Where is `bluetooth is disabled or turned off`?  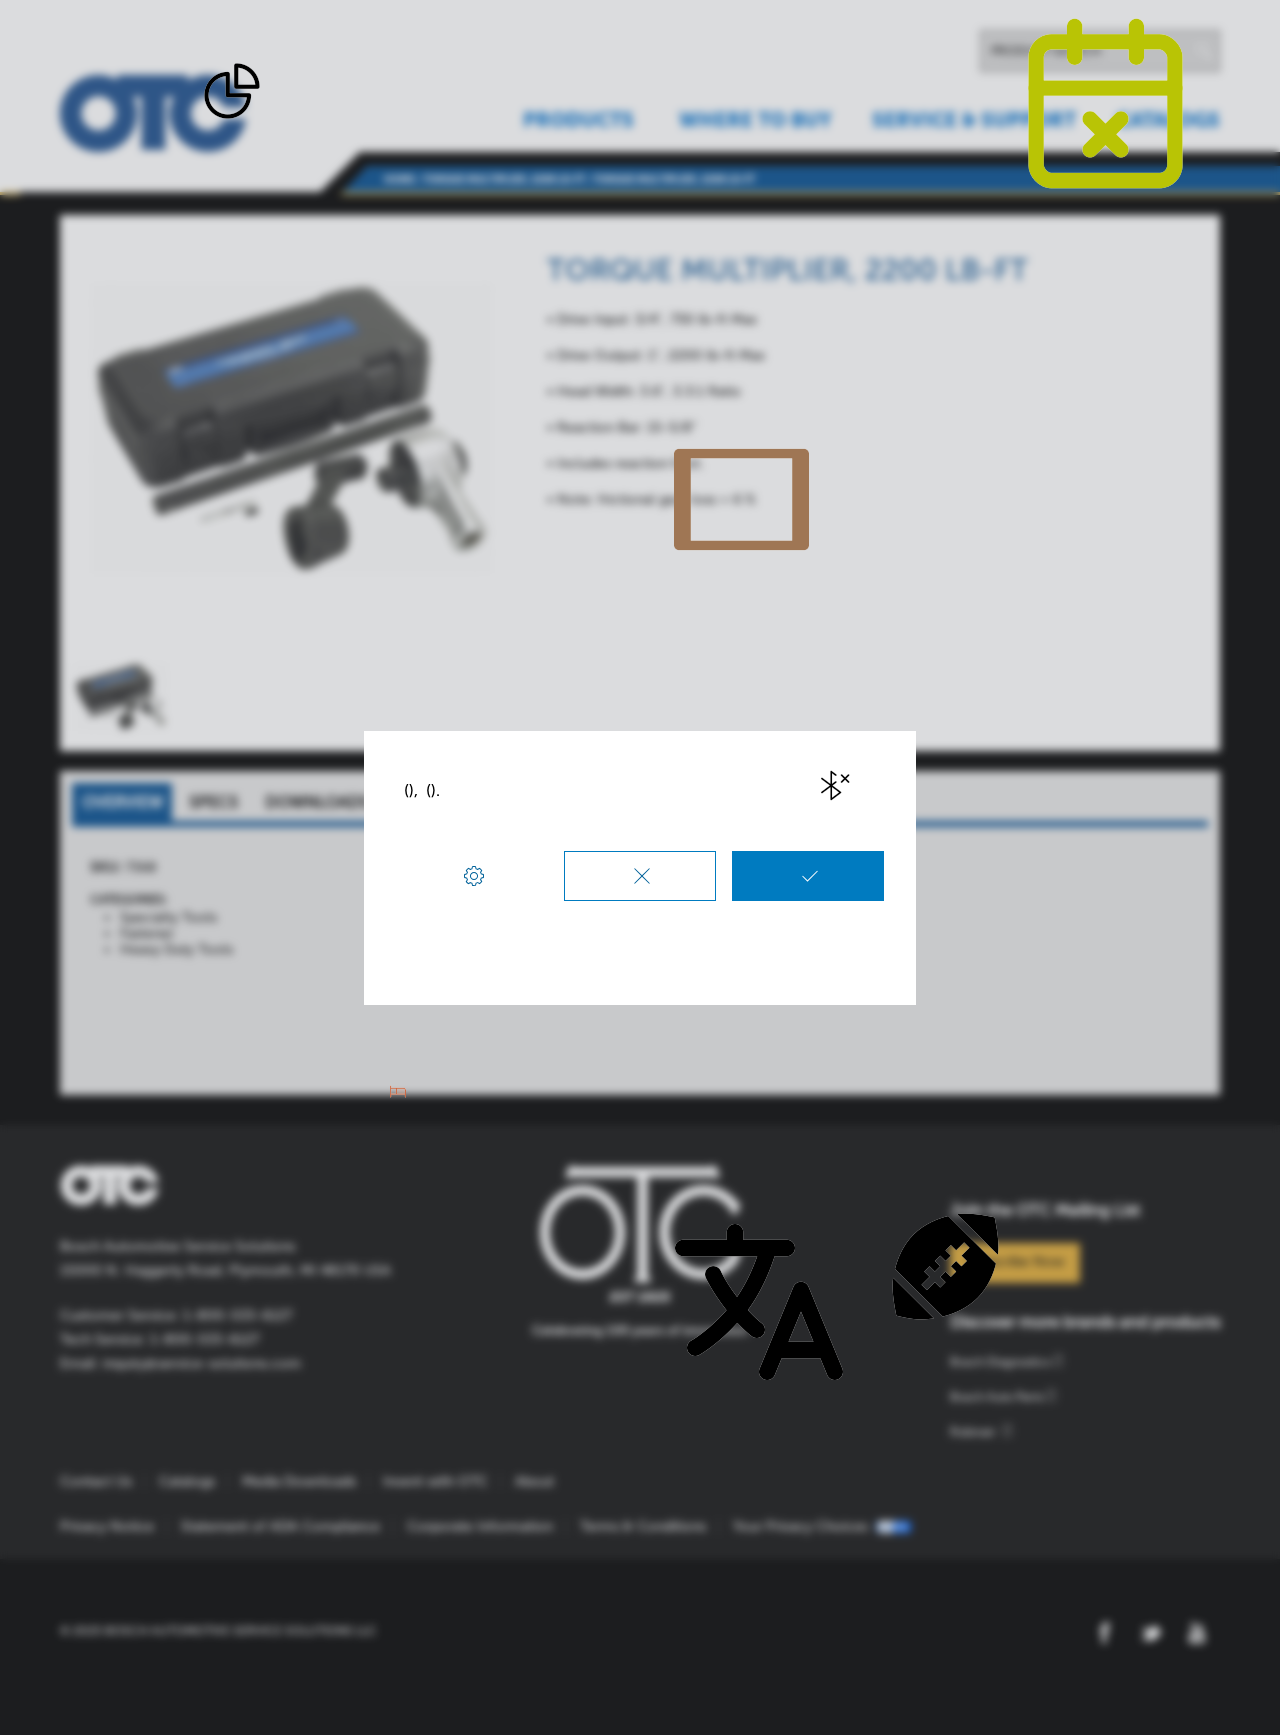
bluetooth is disabled or turned off is located at coordinates (833, 785).